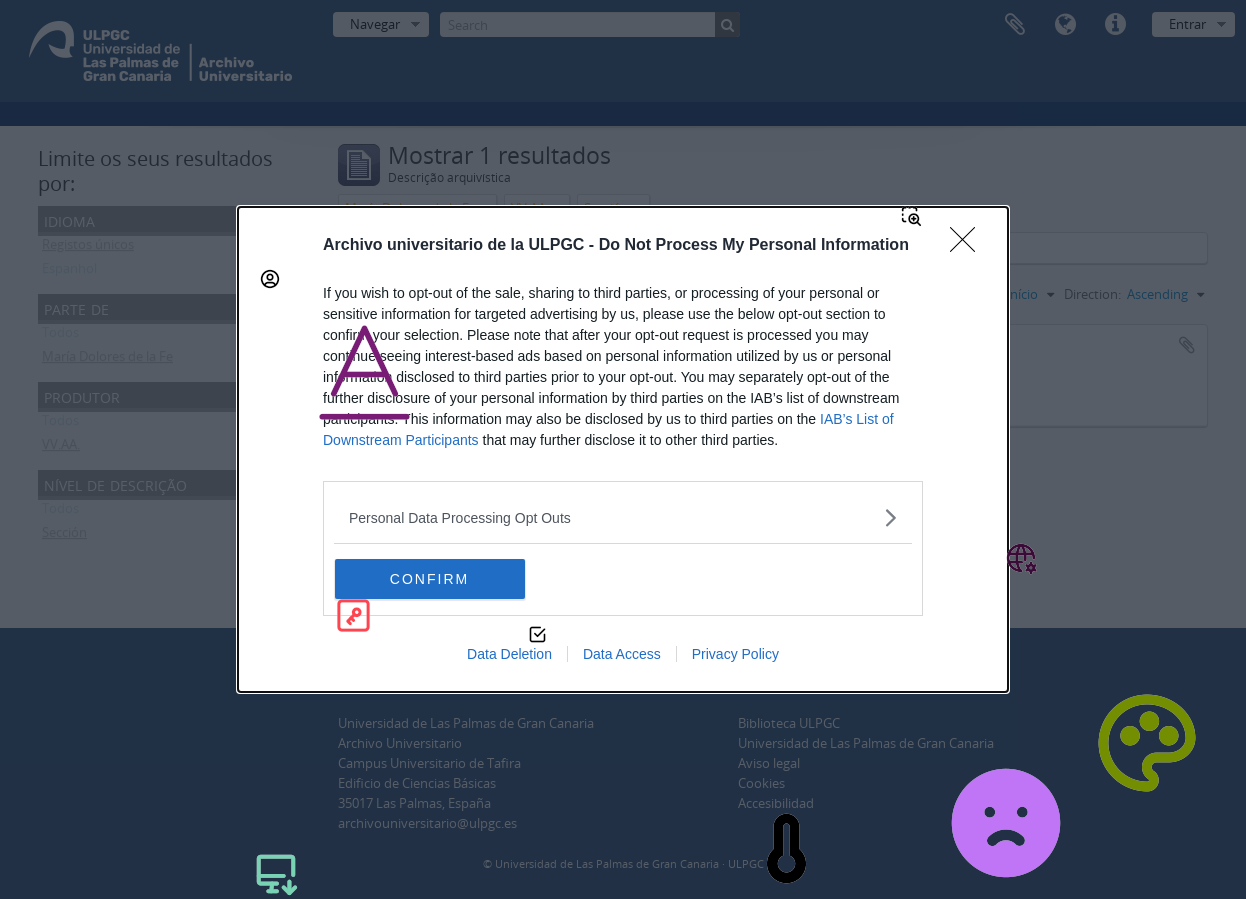 The width and height of the screenshot is (1246, 899). What do you see at coordinates (1006, 823) in the screenshot?
I see `indicate negative feedback or dissatisfaction` at bounding box center [1006, 823].